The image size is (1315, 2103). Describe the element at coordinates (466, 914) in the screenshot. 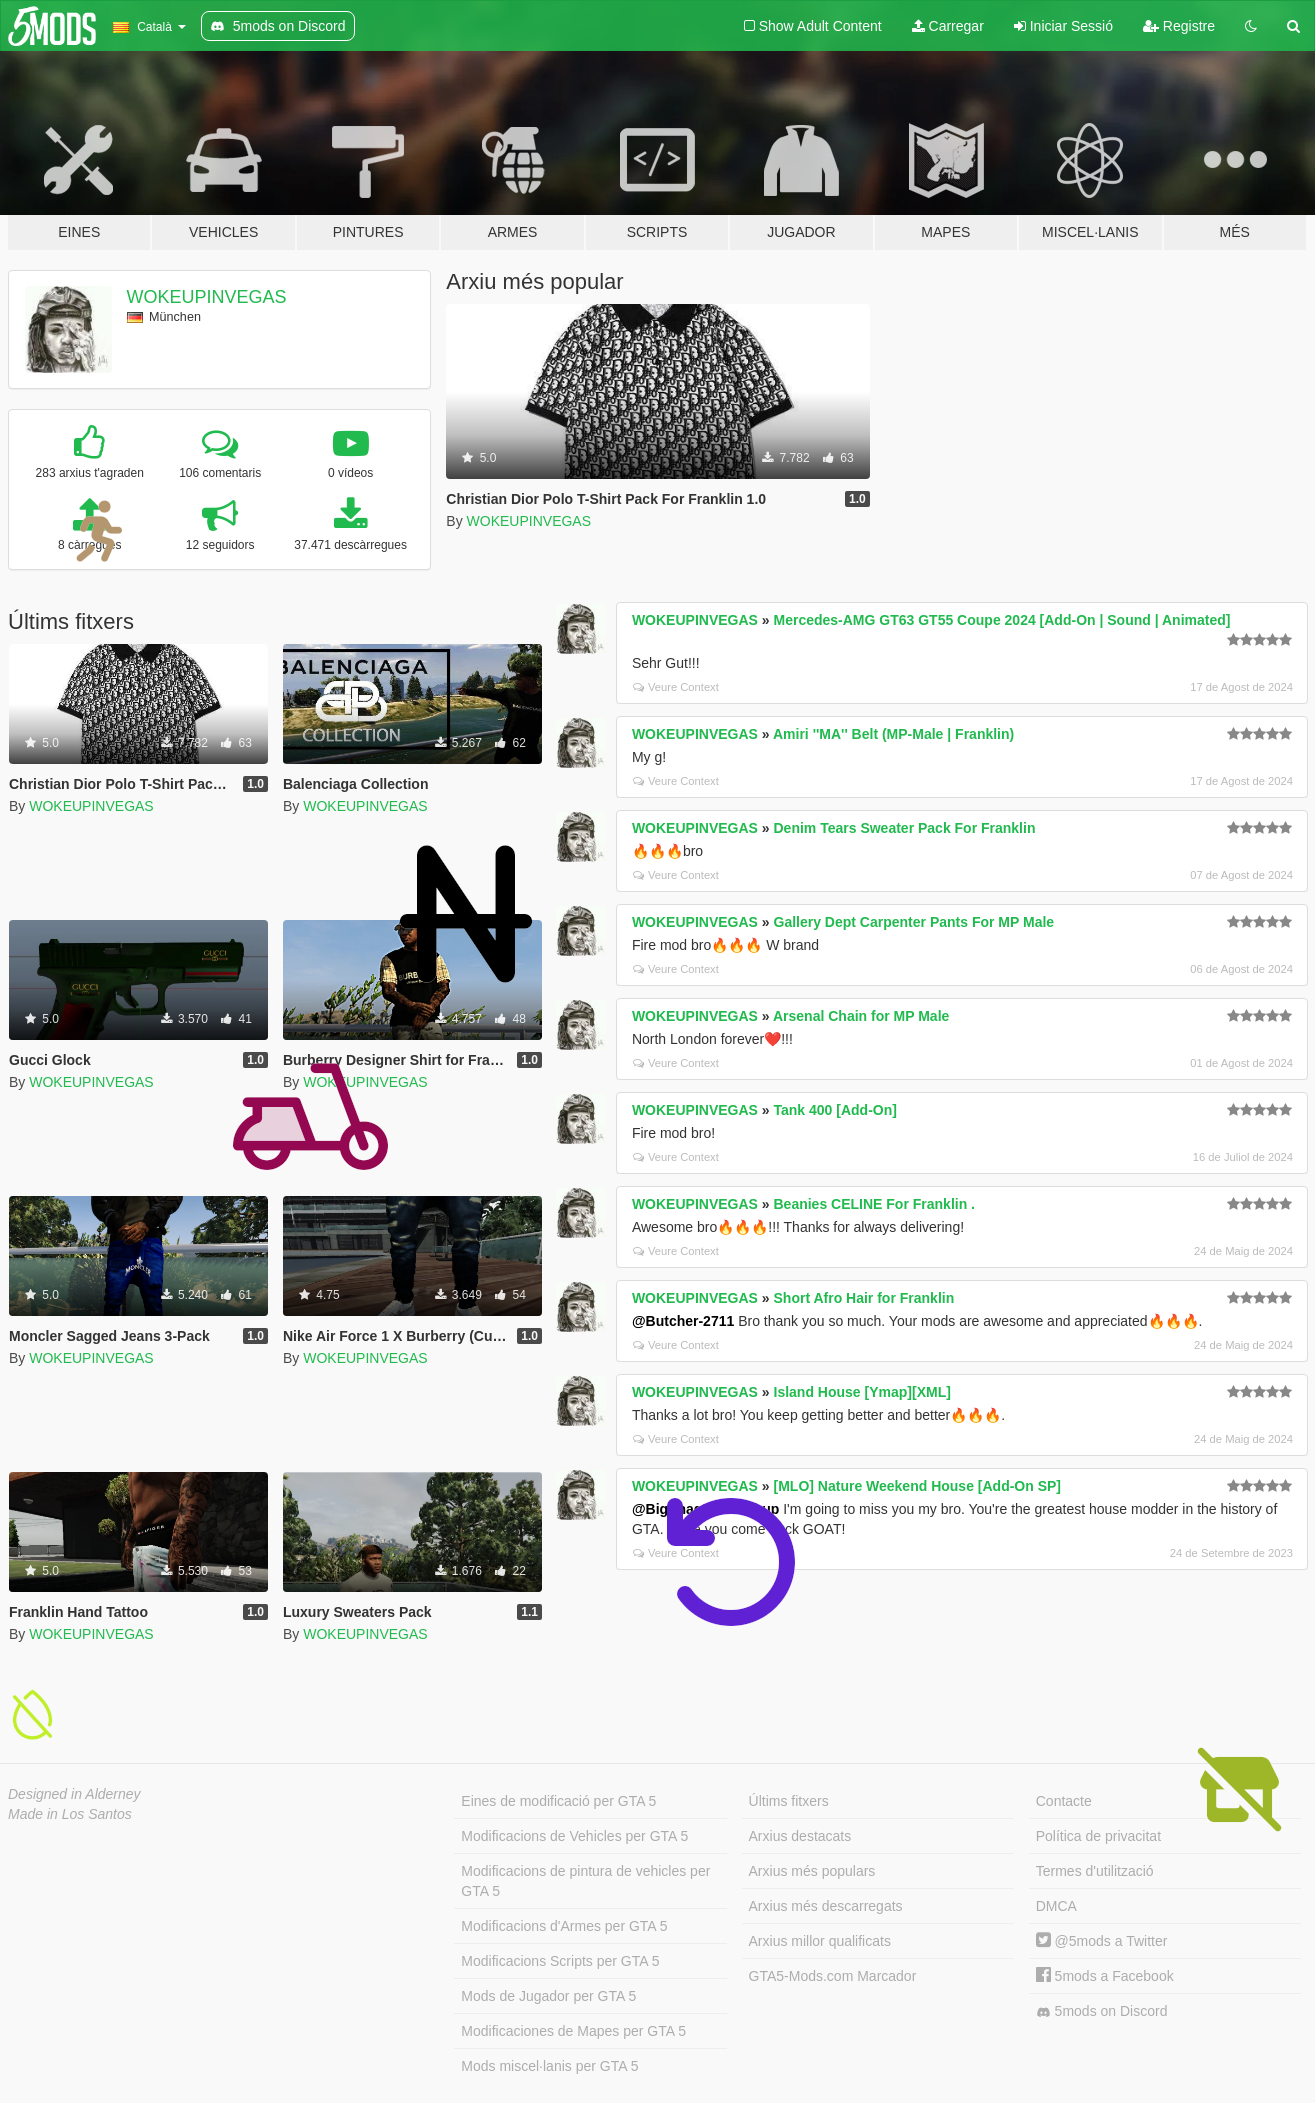

I see `indicates Nigerian naira currency` at that location.